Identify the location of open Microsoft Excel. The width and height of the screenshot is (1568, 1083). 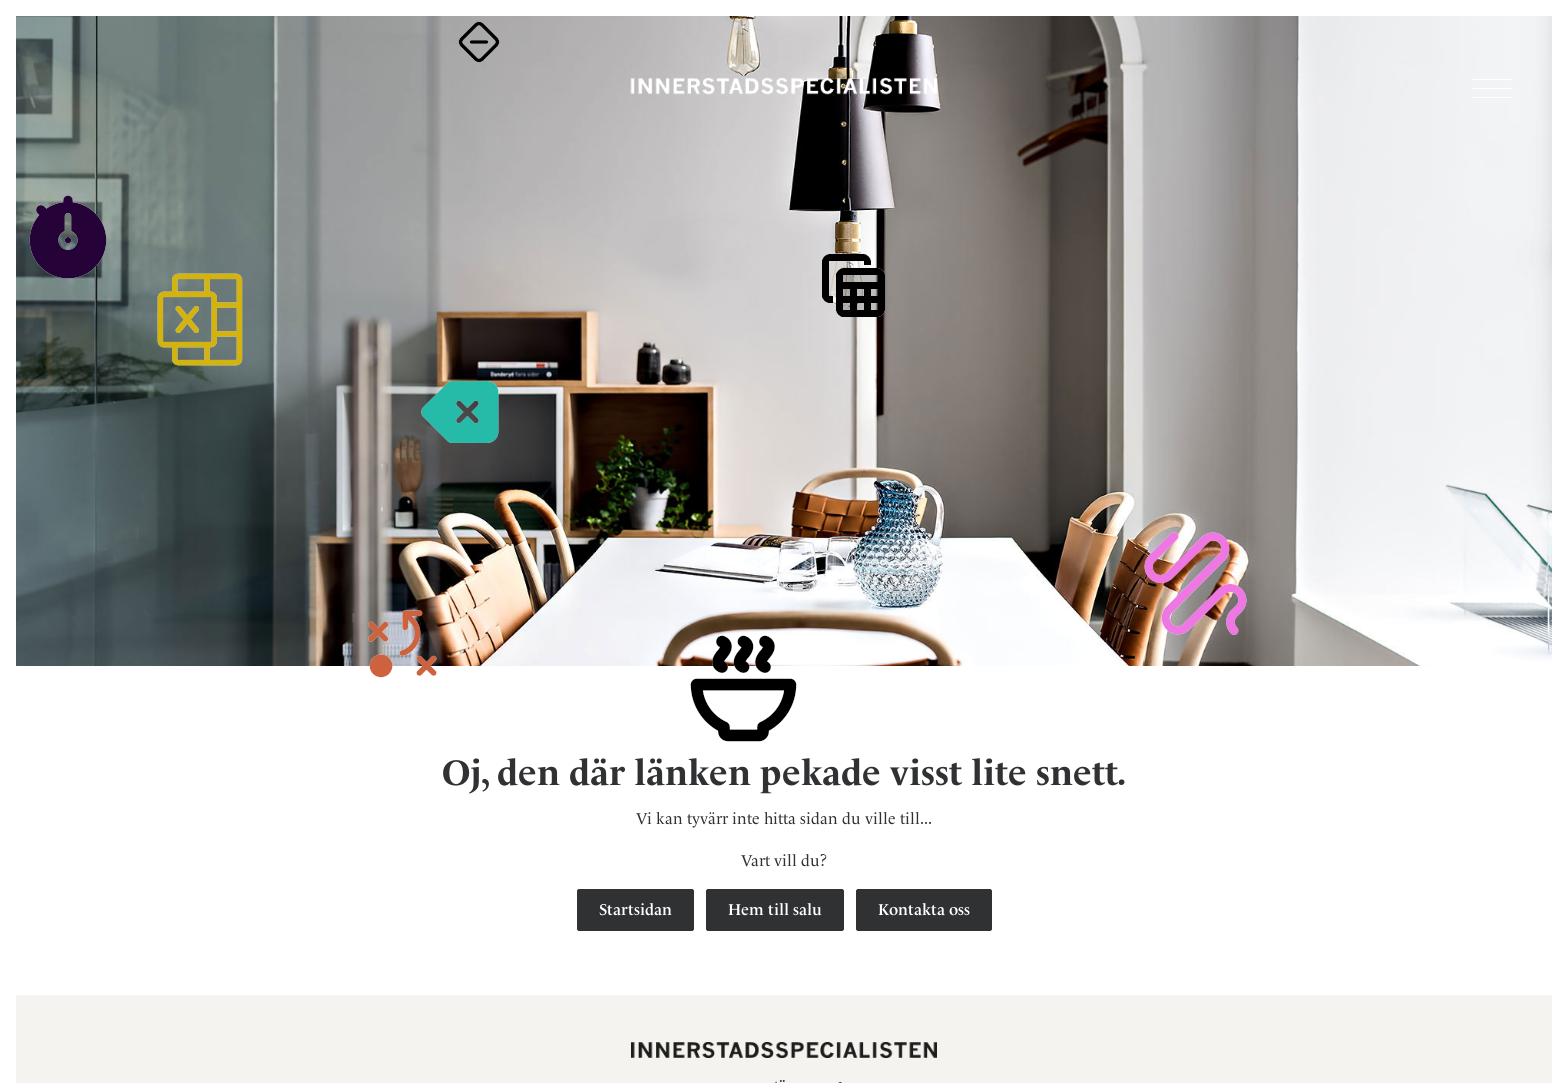
(203, 319).